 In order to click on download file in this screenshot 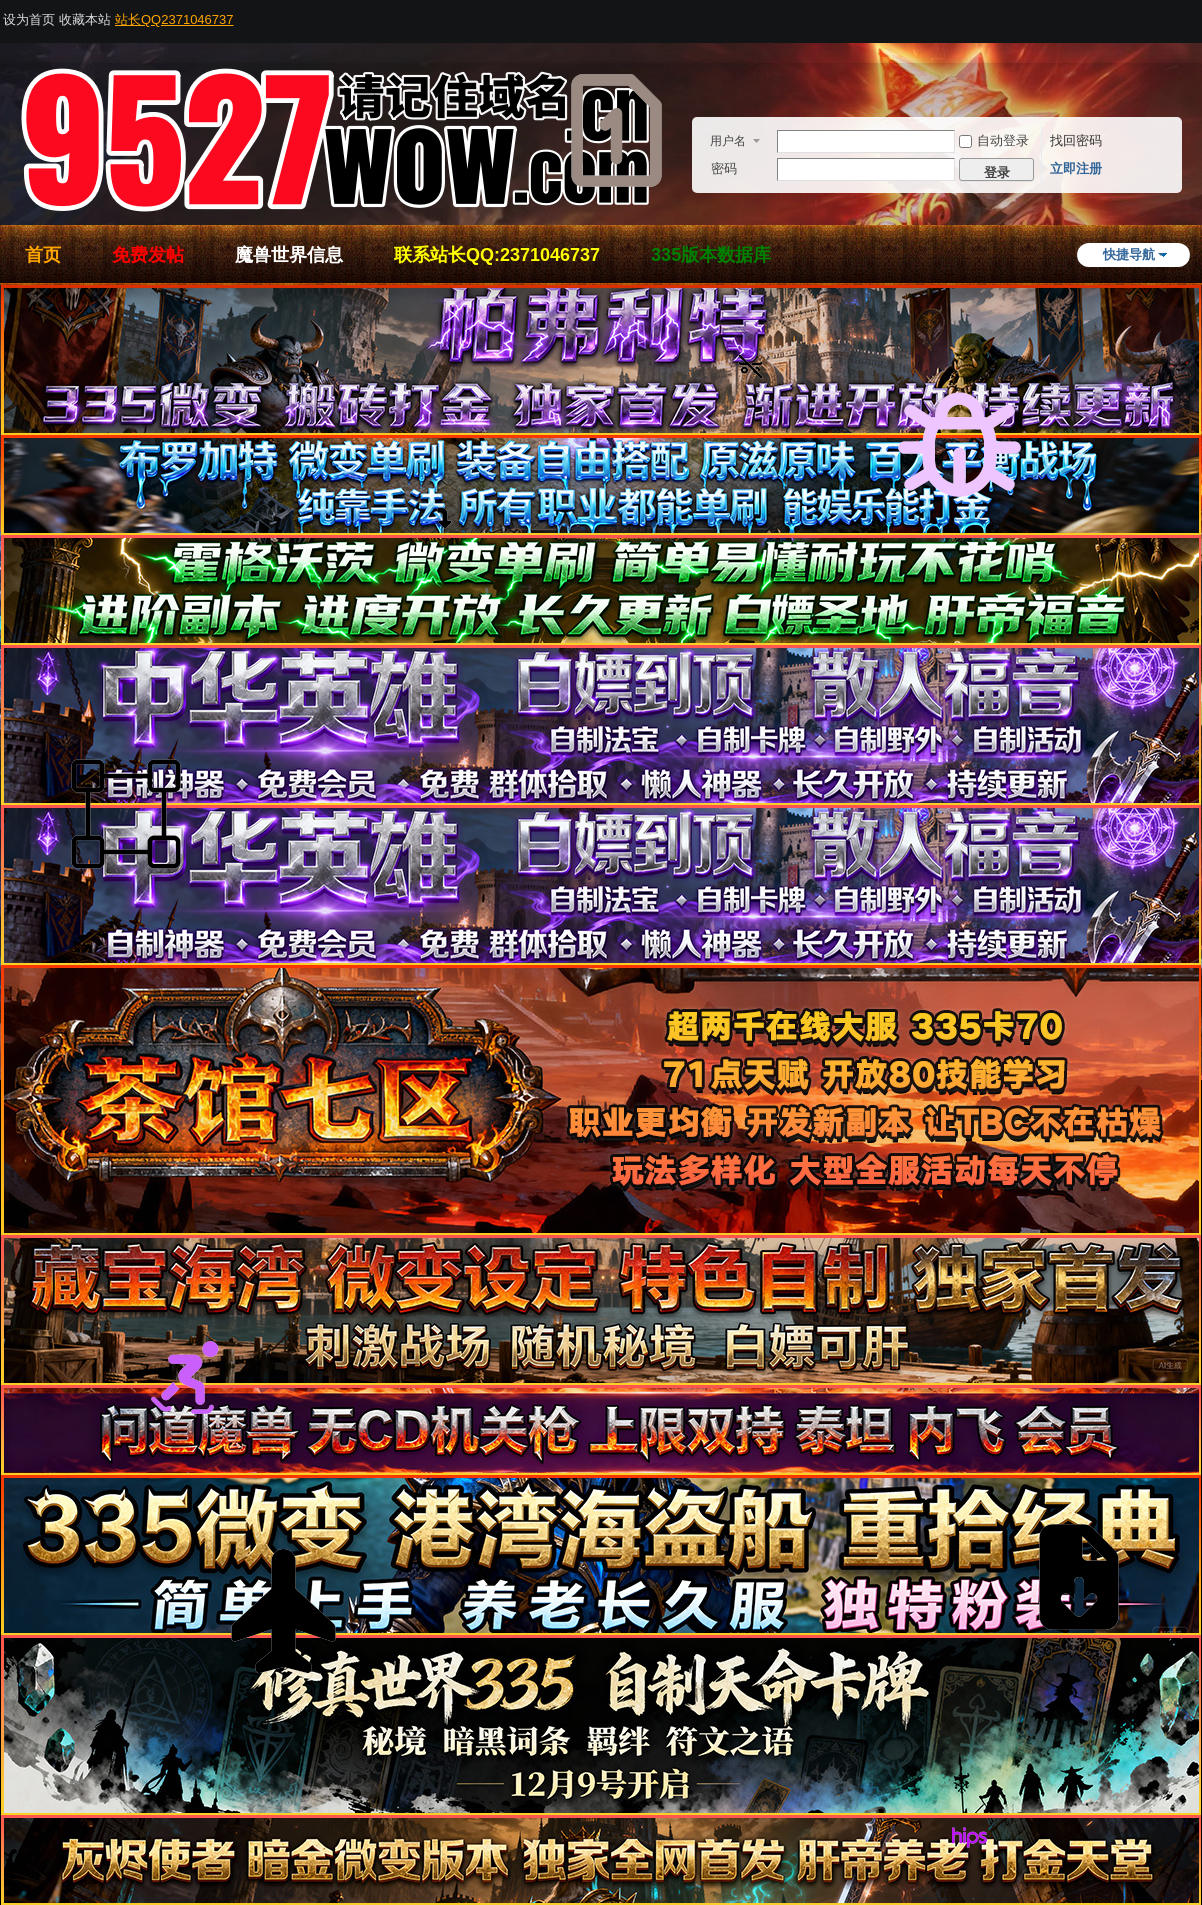, I will do `click(1079, 1577)`.